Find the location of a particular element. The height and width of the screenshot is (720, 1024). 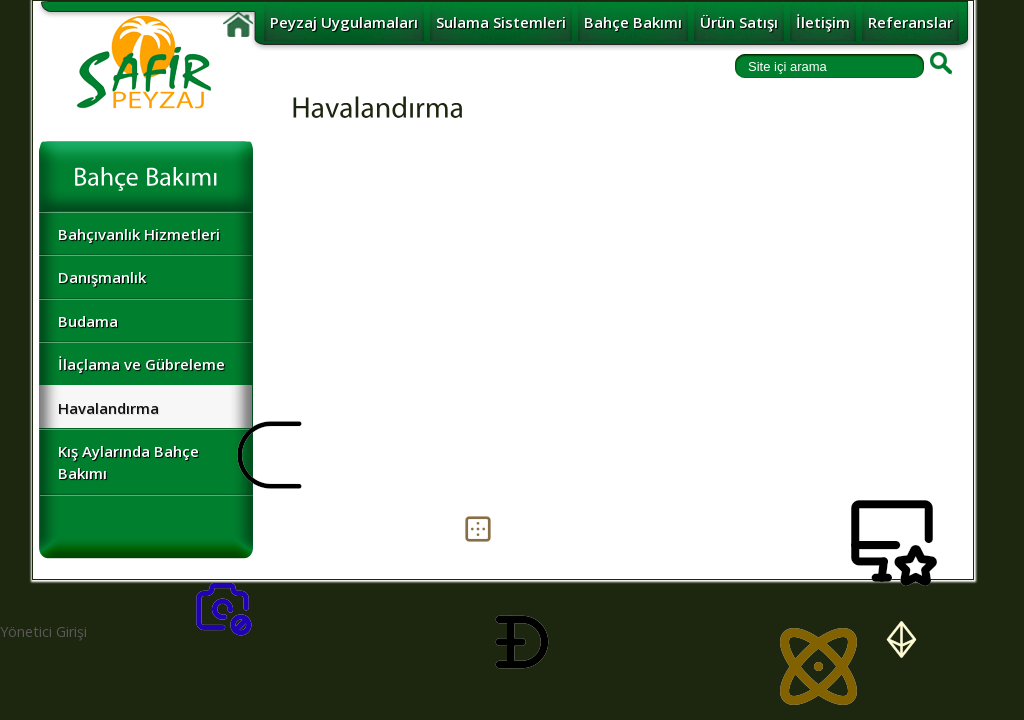

view ethereum wallet or balance is located at coordinates (901, 639).